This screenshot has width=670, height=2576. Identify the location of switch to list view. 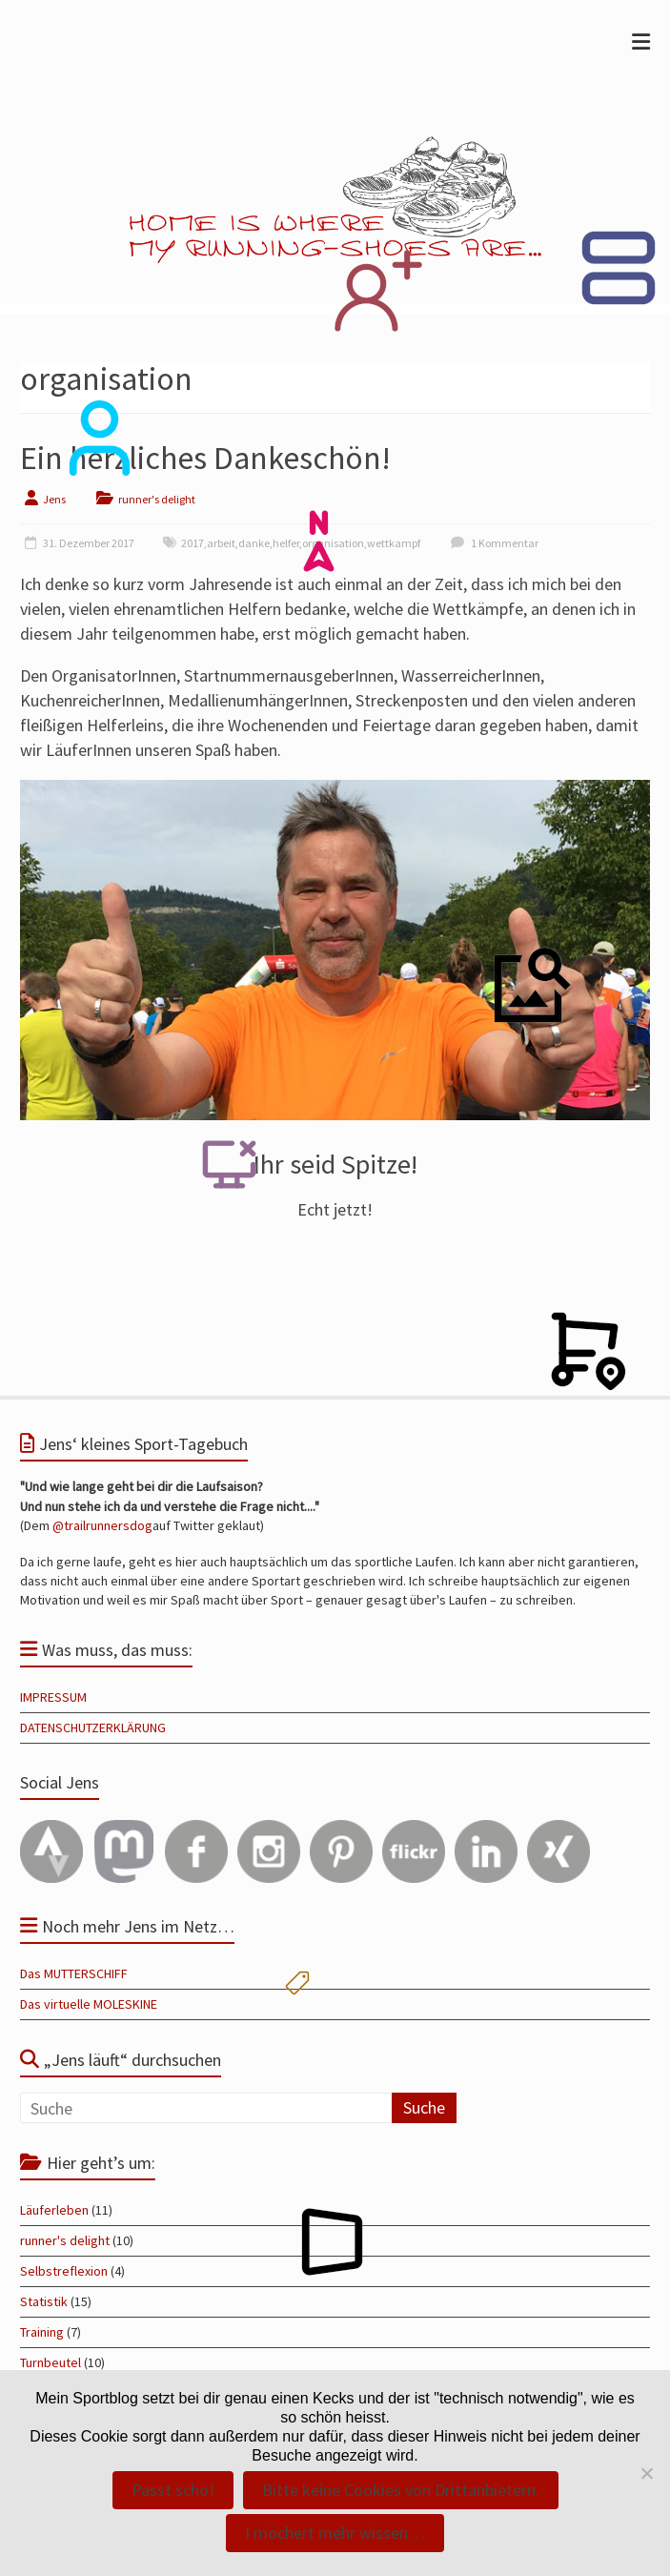
(619, 268).